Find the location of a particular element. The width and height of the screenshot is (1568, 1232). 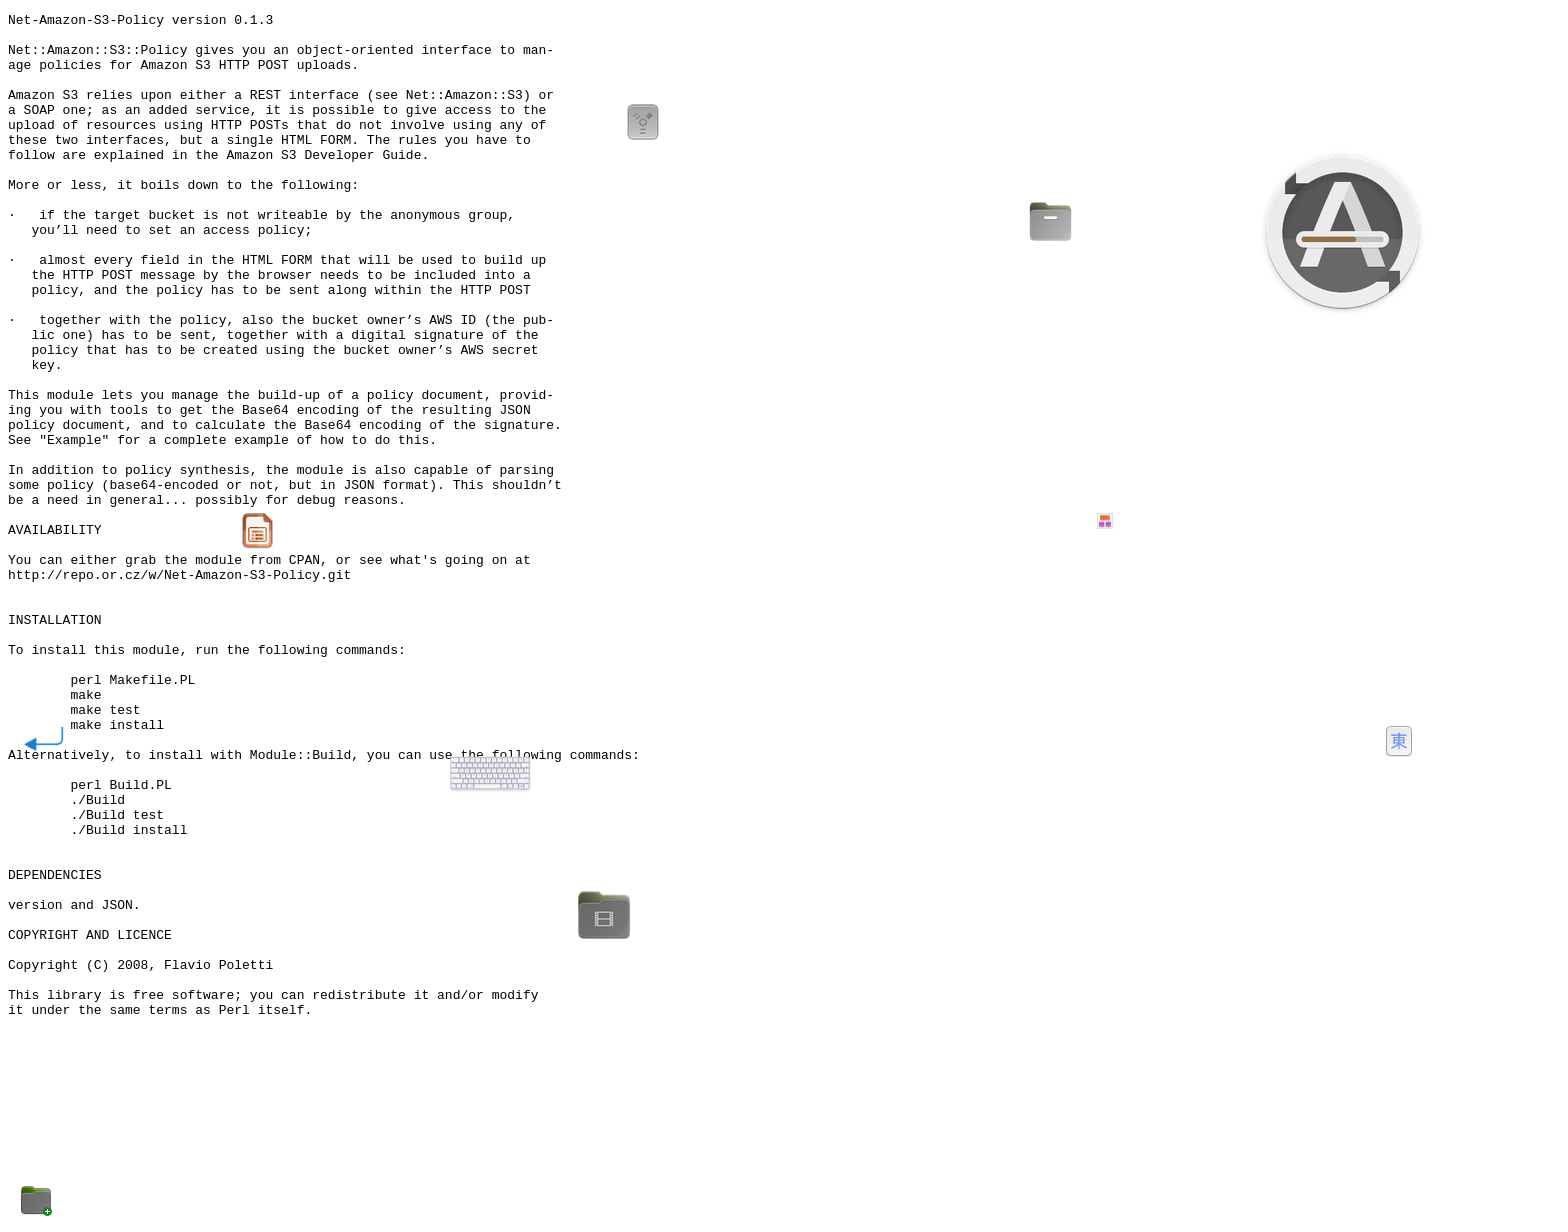

reply to this email is located at coordinates (43, 736).